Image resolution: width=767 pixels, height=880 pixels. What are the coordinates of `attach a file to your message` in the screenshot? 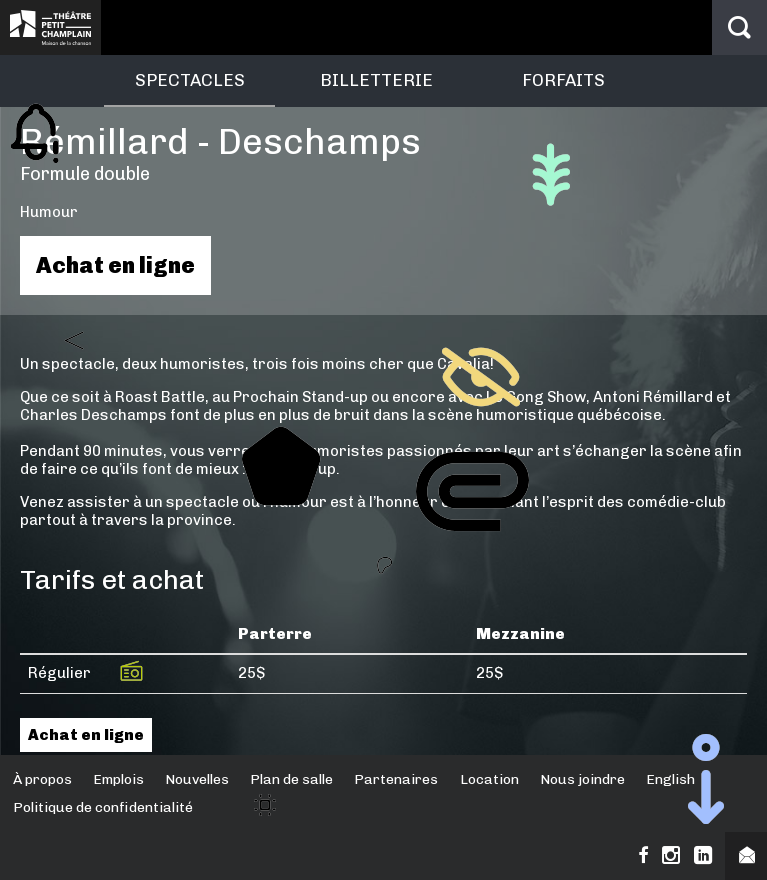 It's located at (472, 491).